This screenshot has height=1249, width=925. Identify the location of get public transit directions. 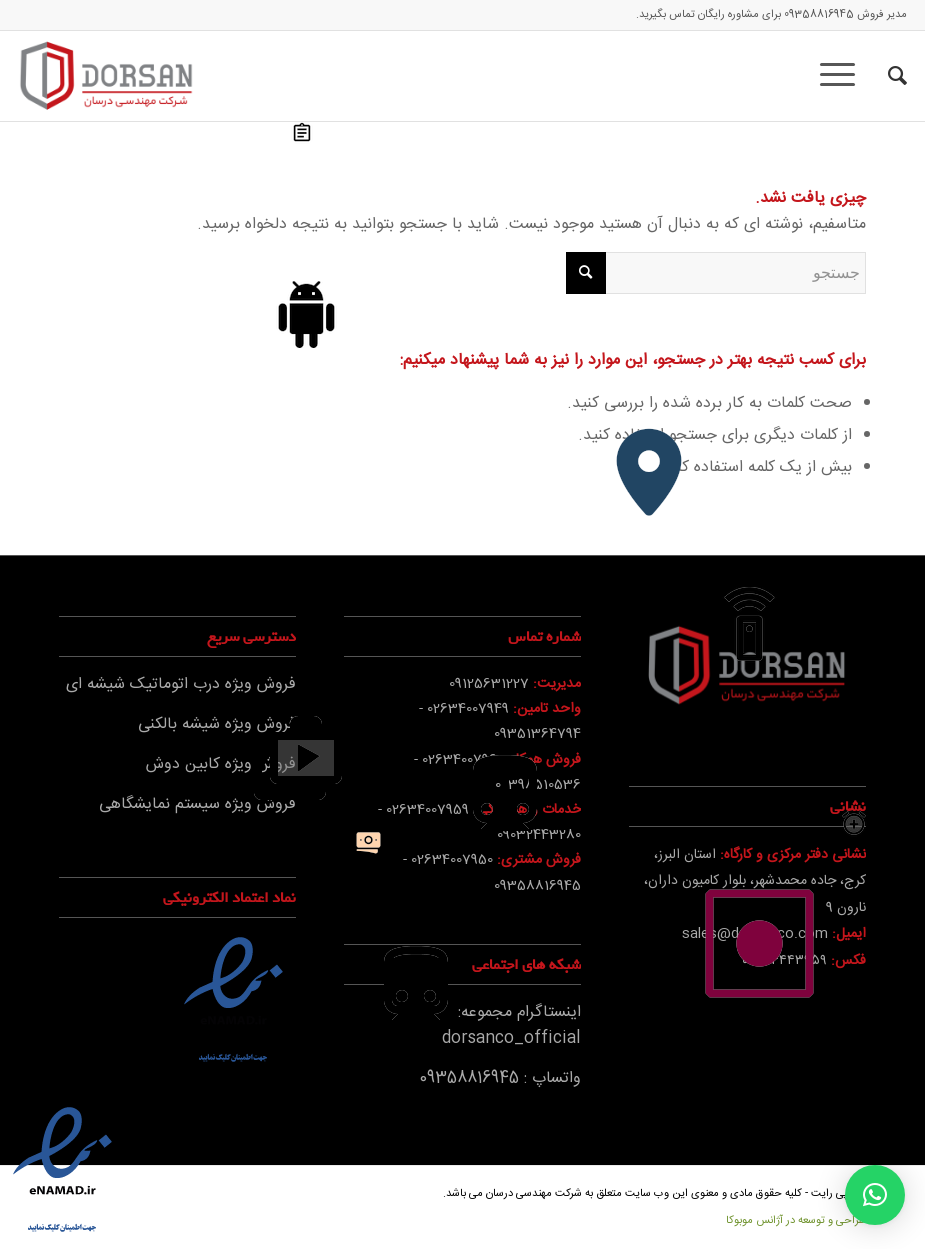
(505, 795).